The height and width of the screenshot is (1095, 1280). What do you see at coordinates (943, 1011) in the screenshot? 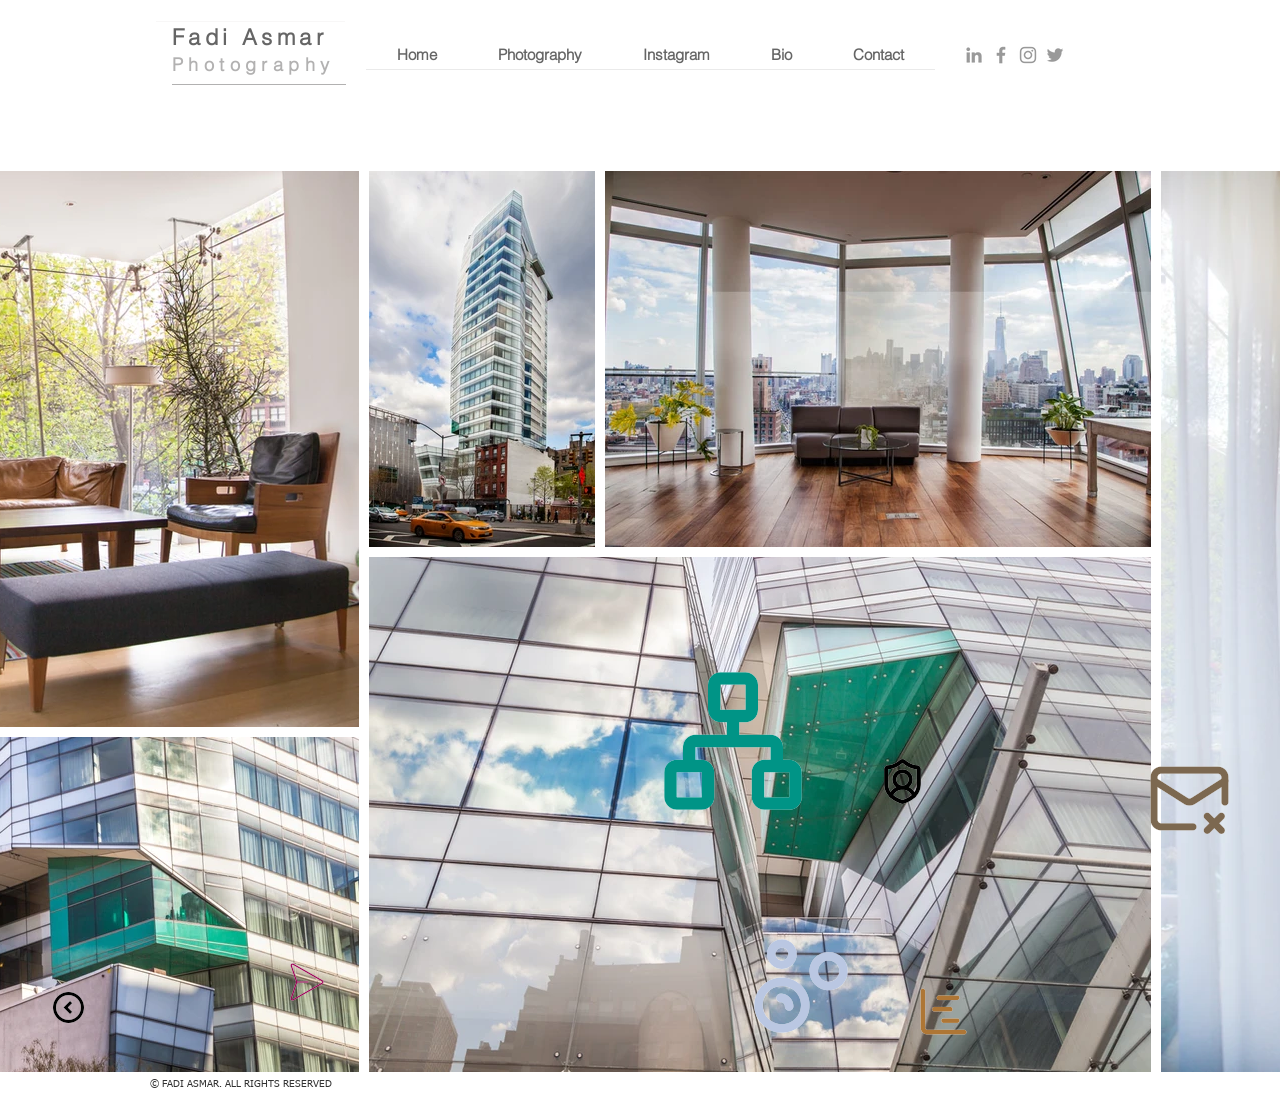
I see `view project timeline or schedule` at bounding box center [943, 1011].